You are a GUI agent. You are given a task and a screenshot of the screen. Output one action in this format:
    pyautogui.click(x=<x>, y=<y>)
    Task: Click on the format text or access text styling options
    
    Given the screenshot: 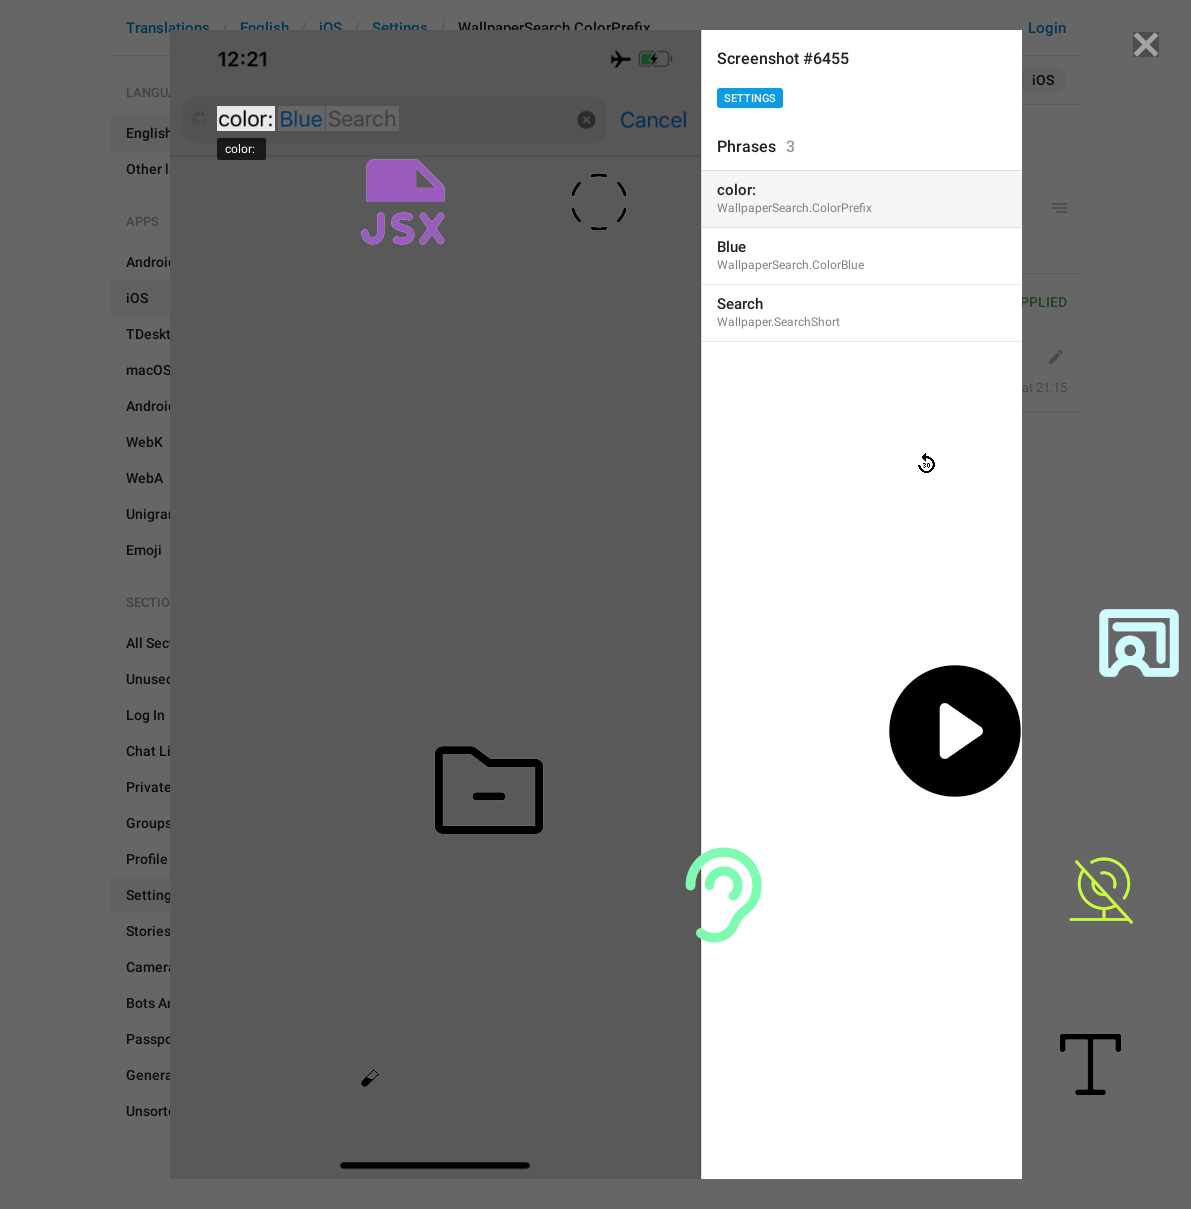 What is the action you would take?
    pyautogui.click(x=1090, y=1064)
    